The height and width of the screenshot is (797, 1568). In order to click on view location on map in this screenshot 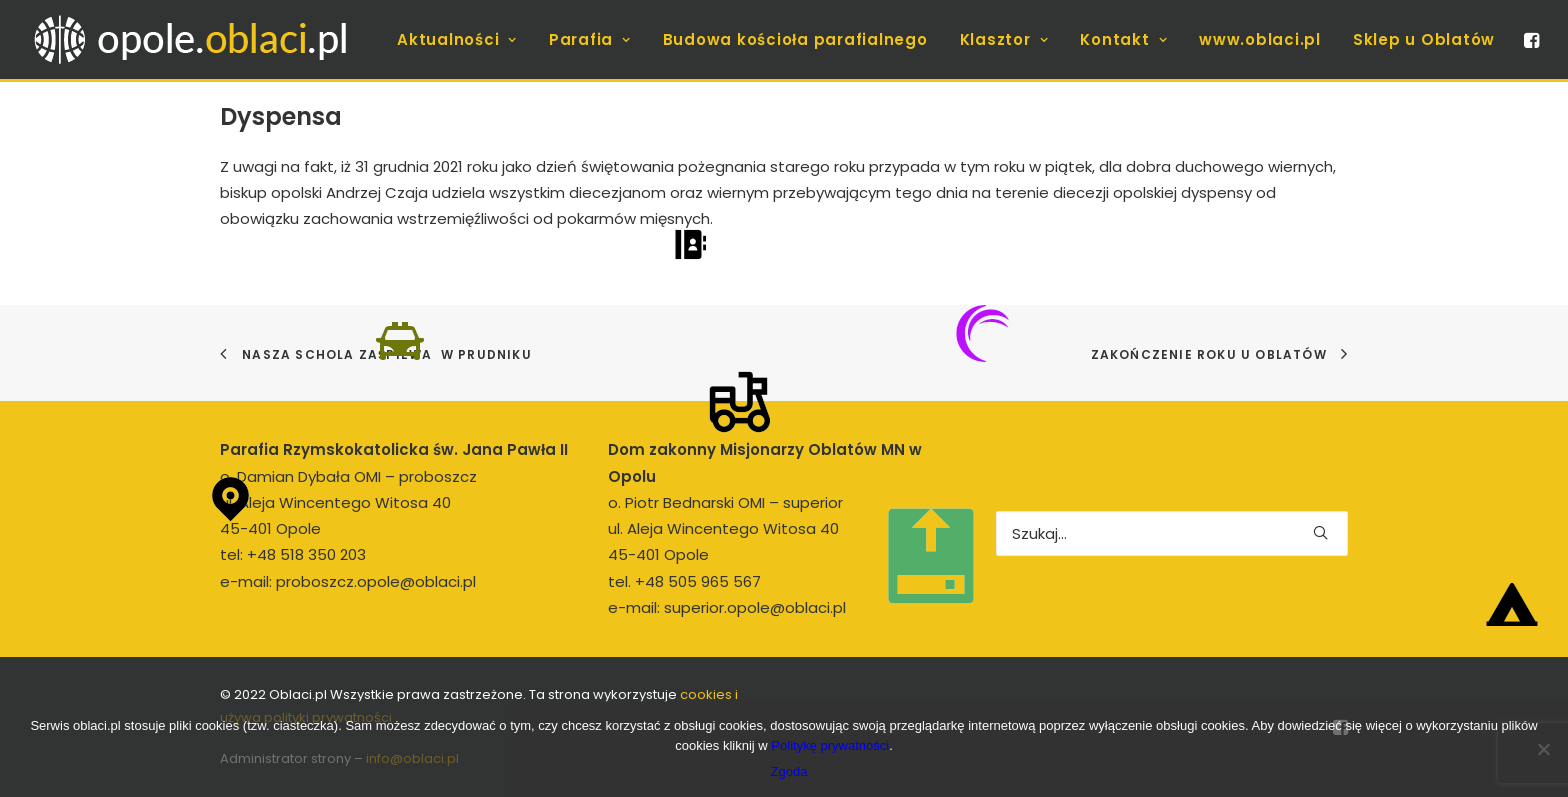, I will do `click(230, 497)`.